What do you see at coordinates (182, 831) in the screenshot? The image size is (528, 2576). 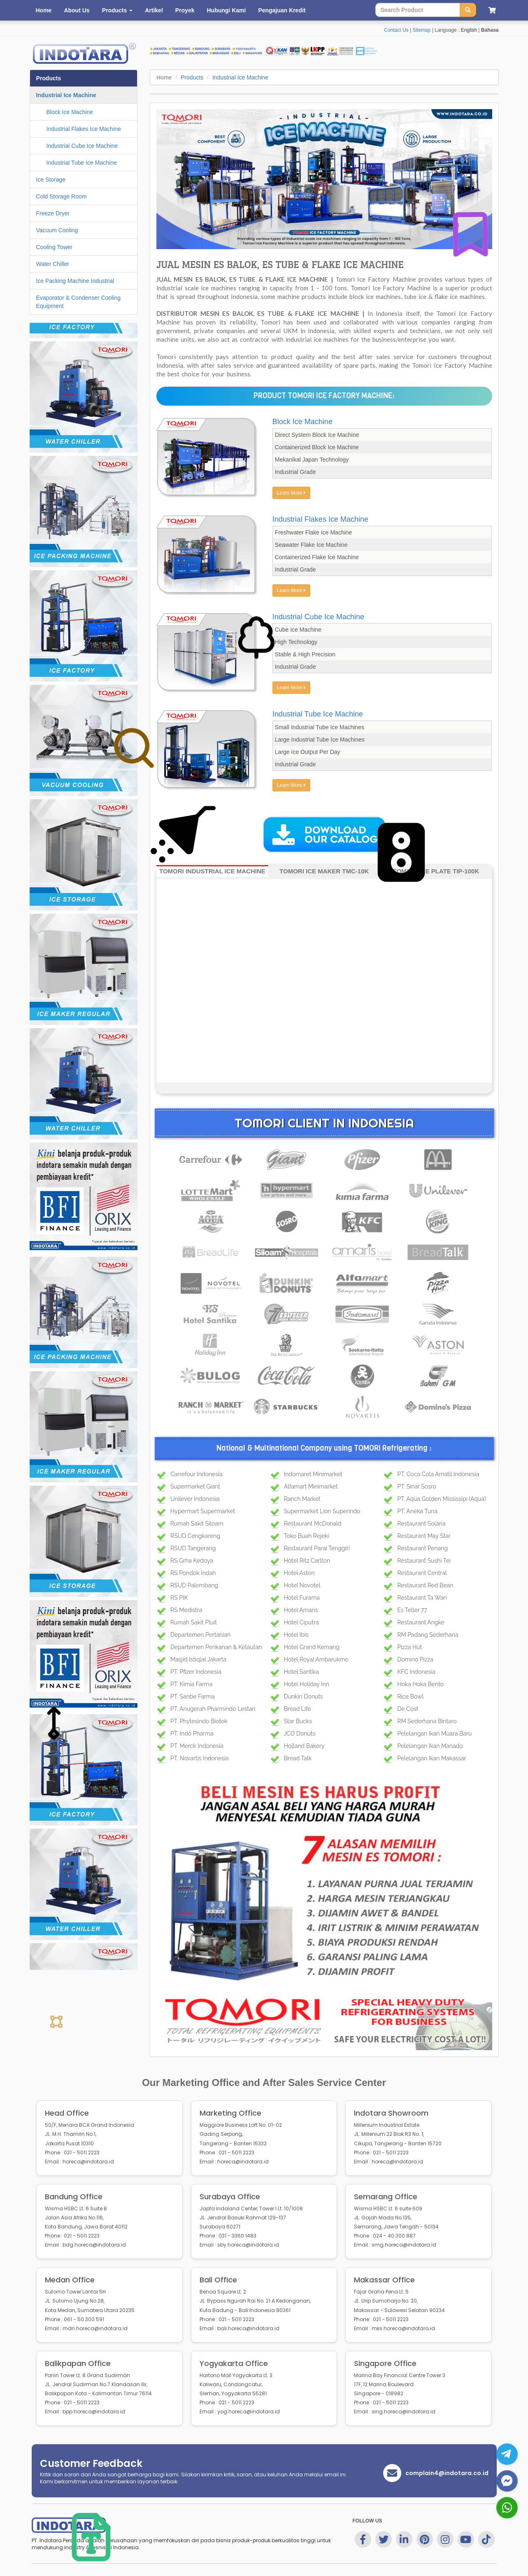 I see `filter or sort content` at bounding box center [182, 831].